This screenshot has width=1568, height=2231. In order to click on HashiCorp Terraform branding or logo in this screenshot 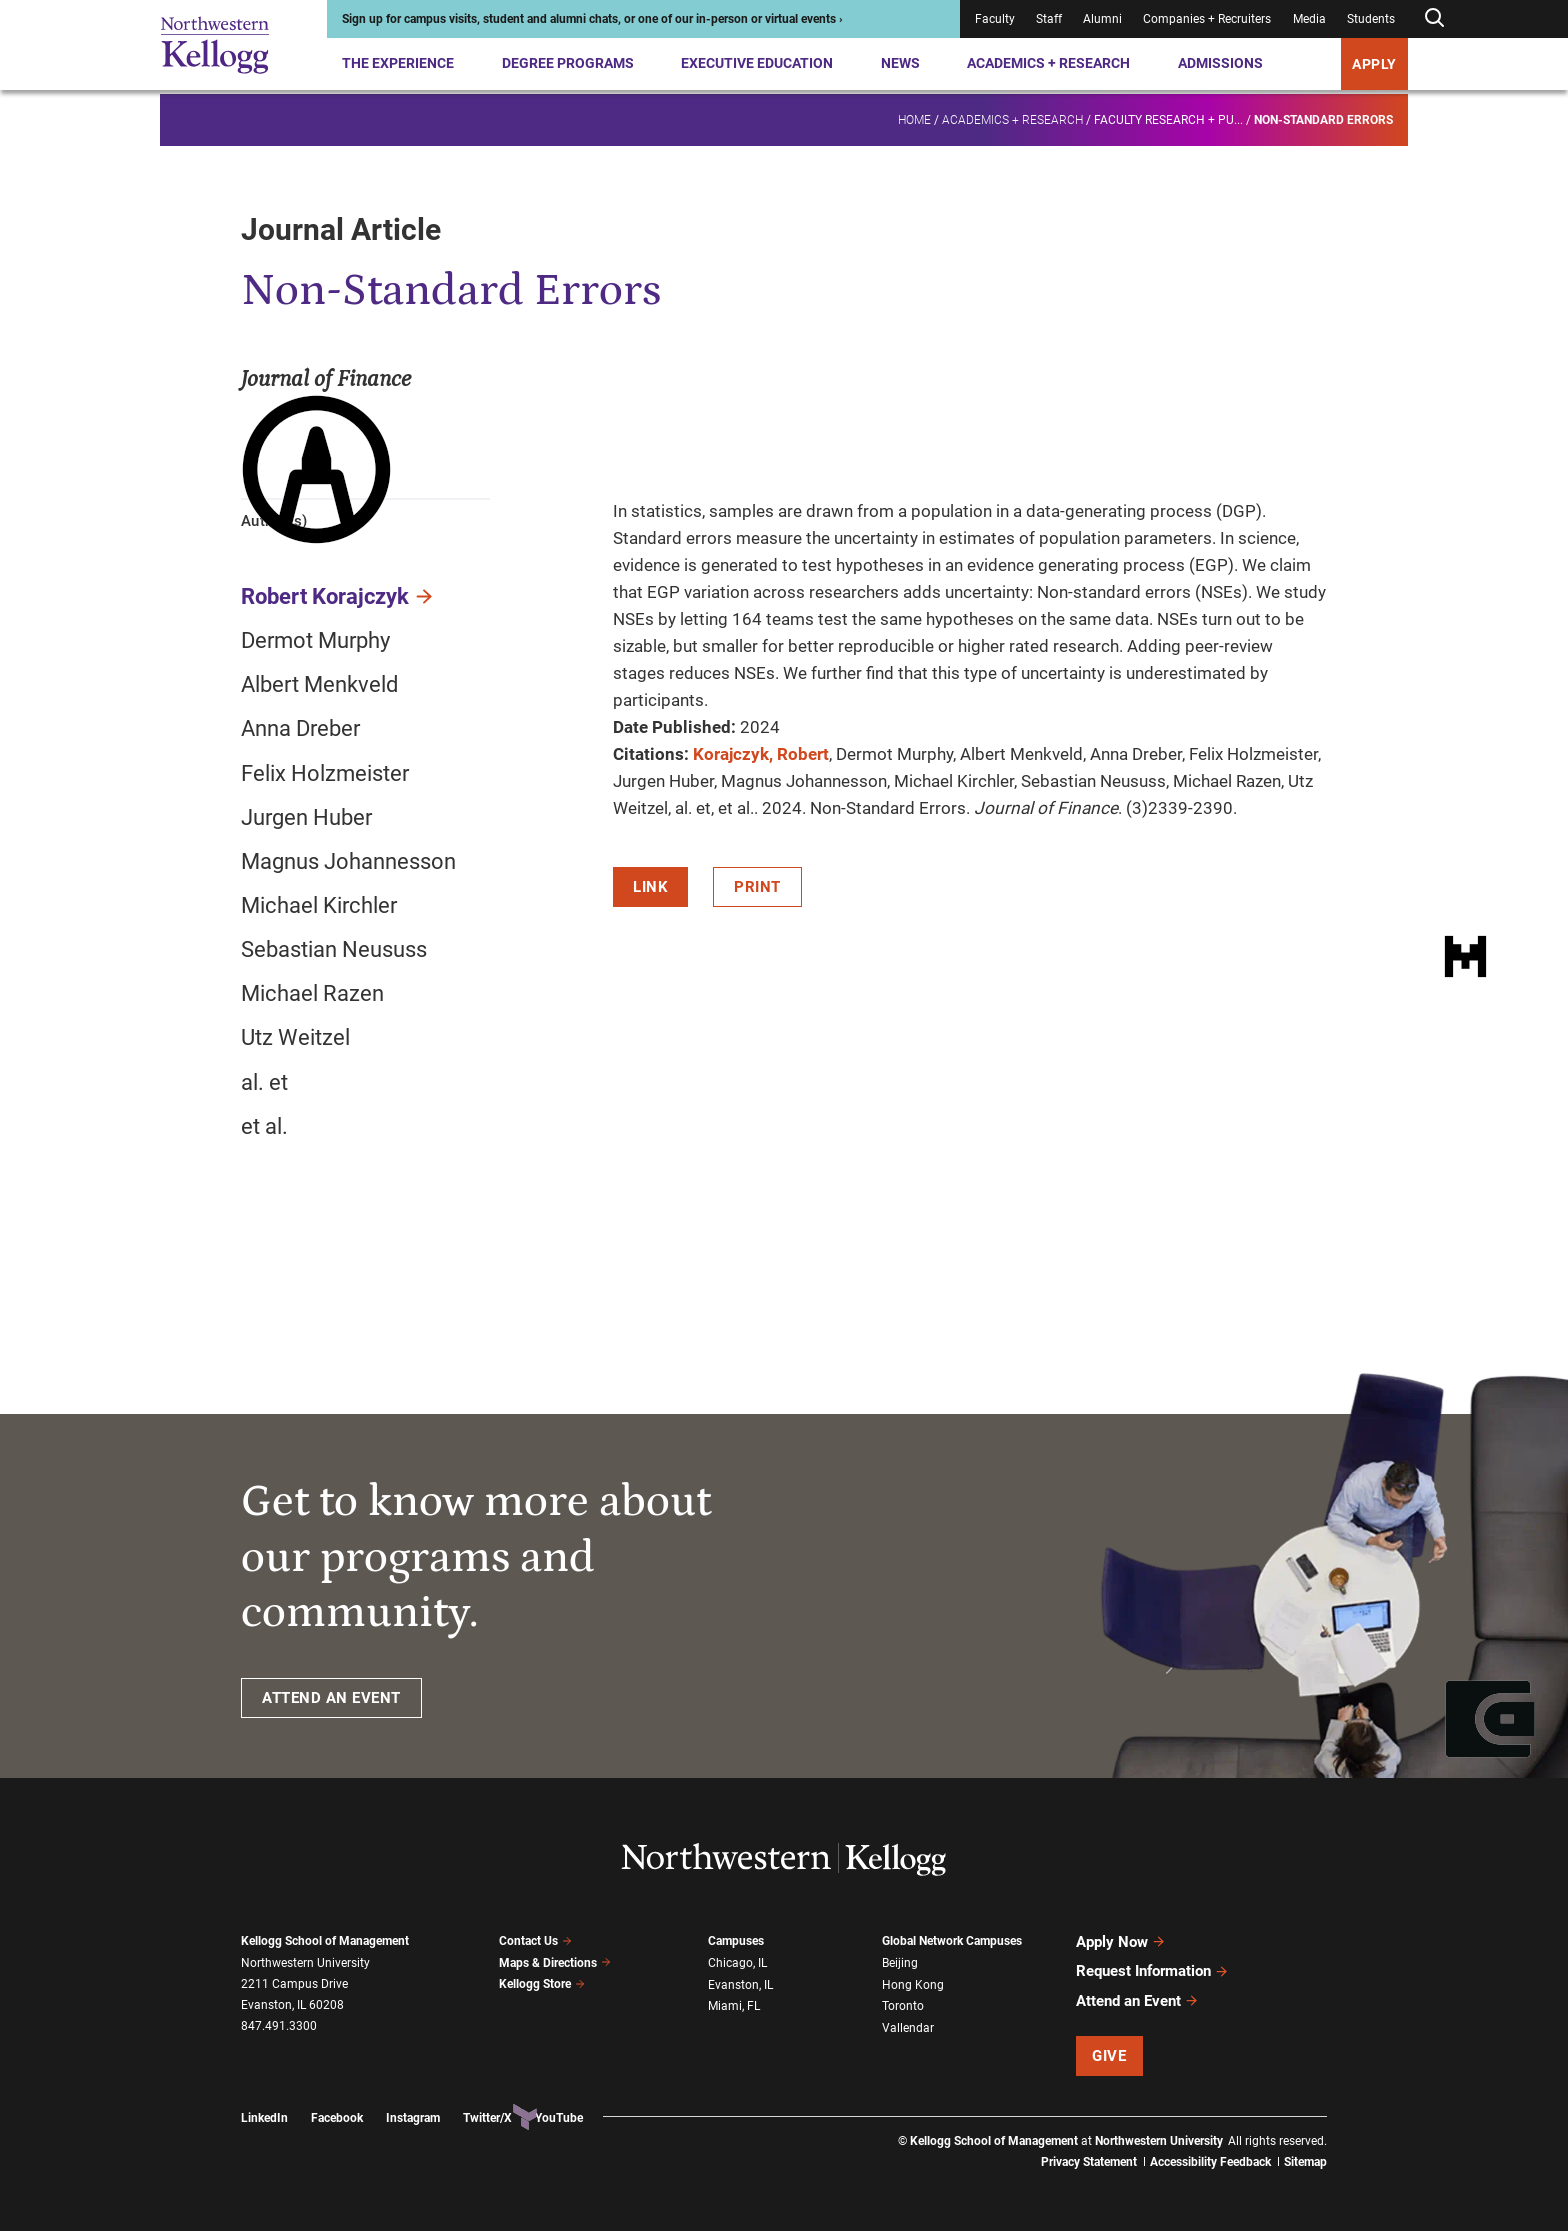, I will do `click(525, 2117)`.